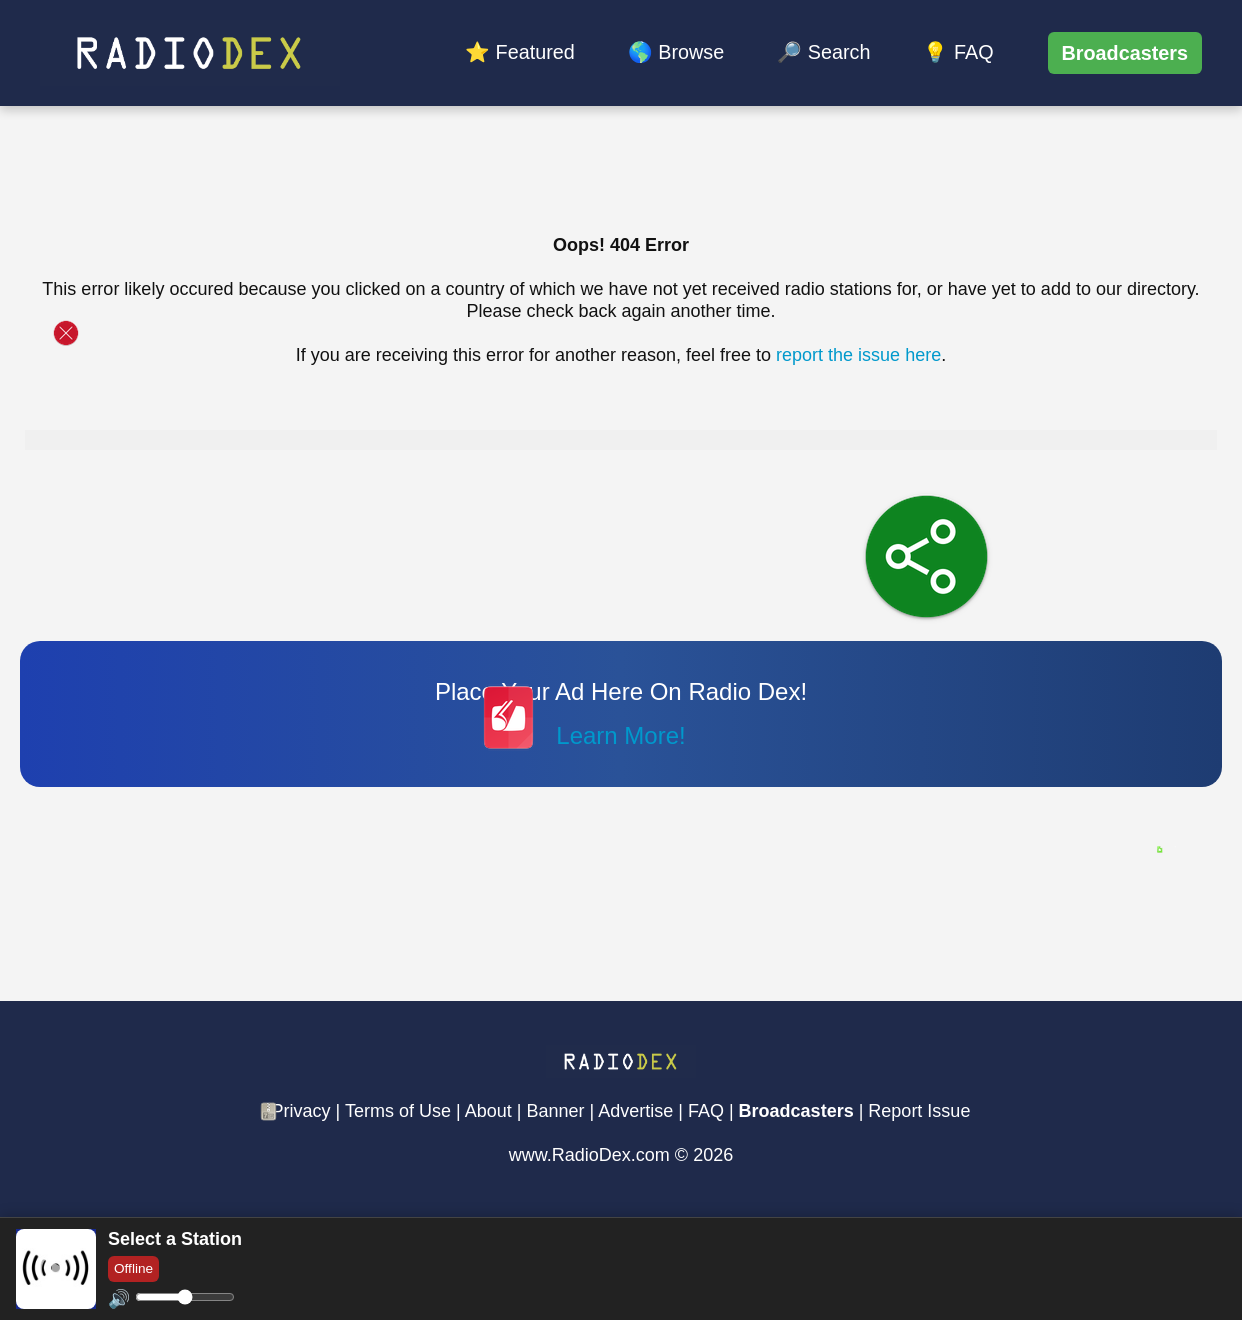 The height and width of the screenshot is (1320, 1242). I want to click on a browser or app extension file, so click(1166, 849).